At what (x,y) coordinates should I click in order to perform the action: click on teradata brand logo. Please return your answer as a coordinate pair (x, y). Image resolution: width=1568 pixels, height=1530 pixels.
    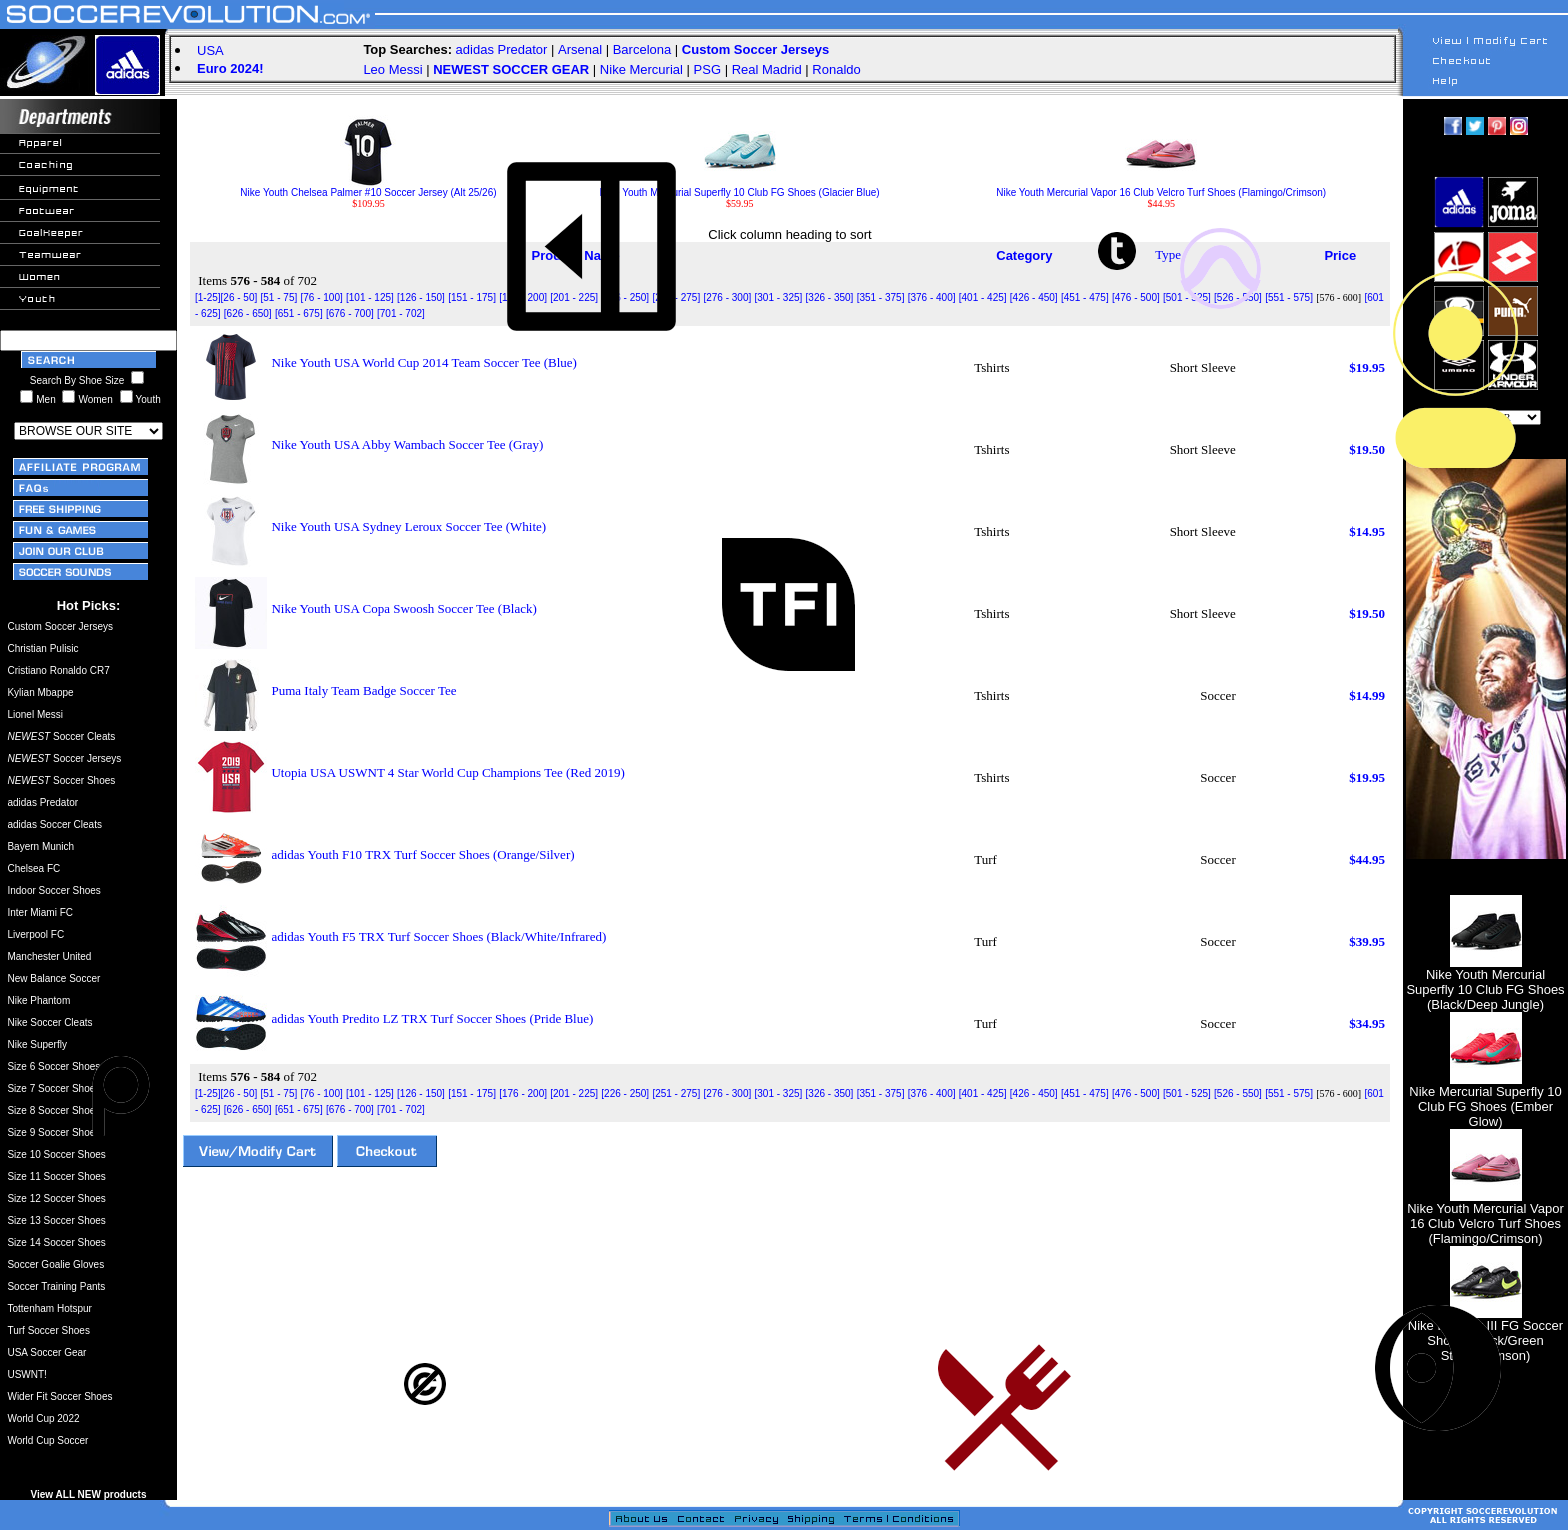
    Looking at the image, I should click on (1117, 251).